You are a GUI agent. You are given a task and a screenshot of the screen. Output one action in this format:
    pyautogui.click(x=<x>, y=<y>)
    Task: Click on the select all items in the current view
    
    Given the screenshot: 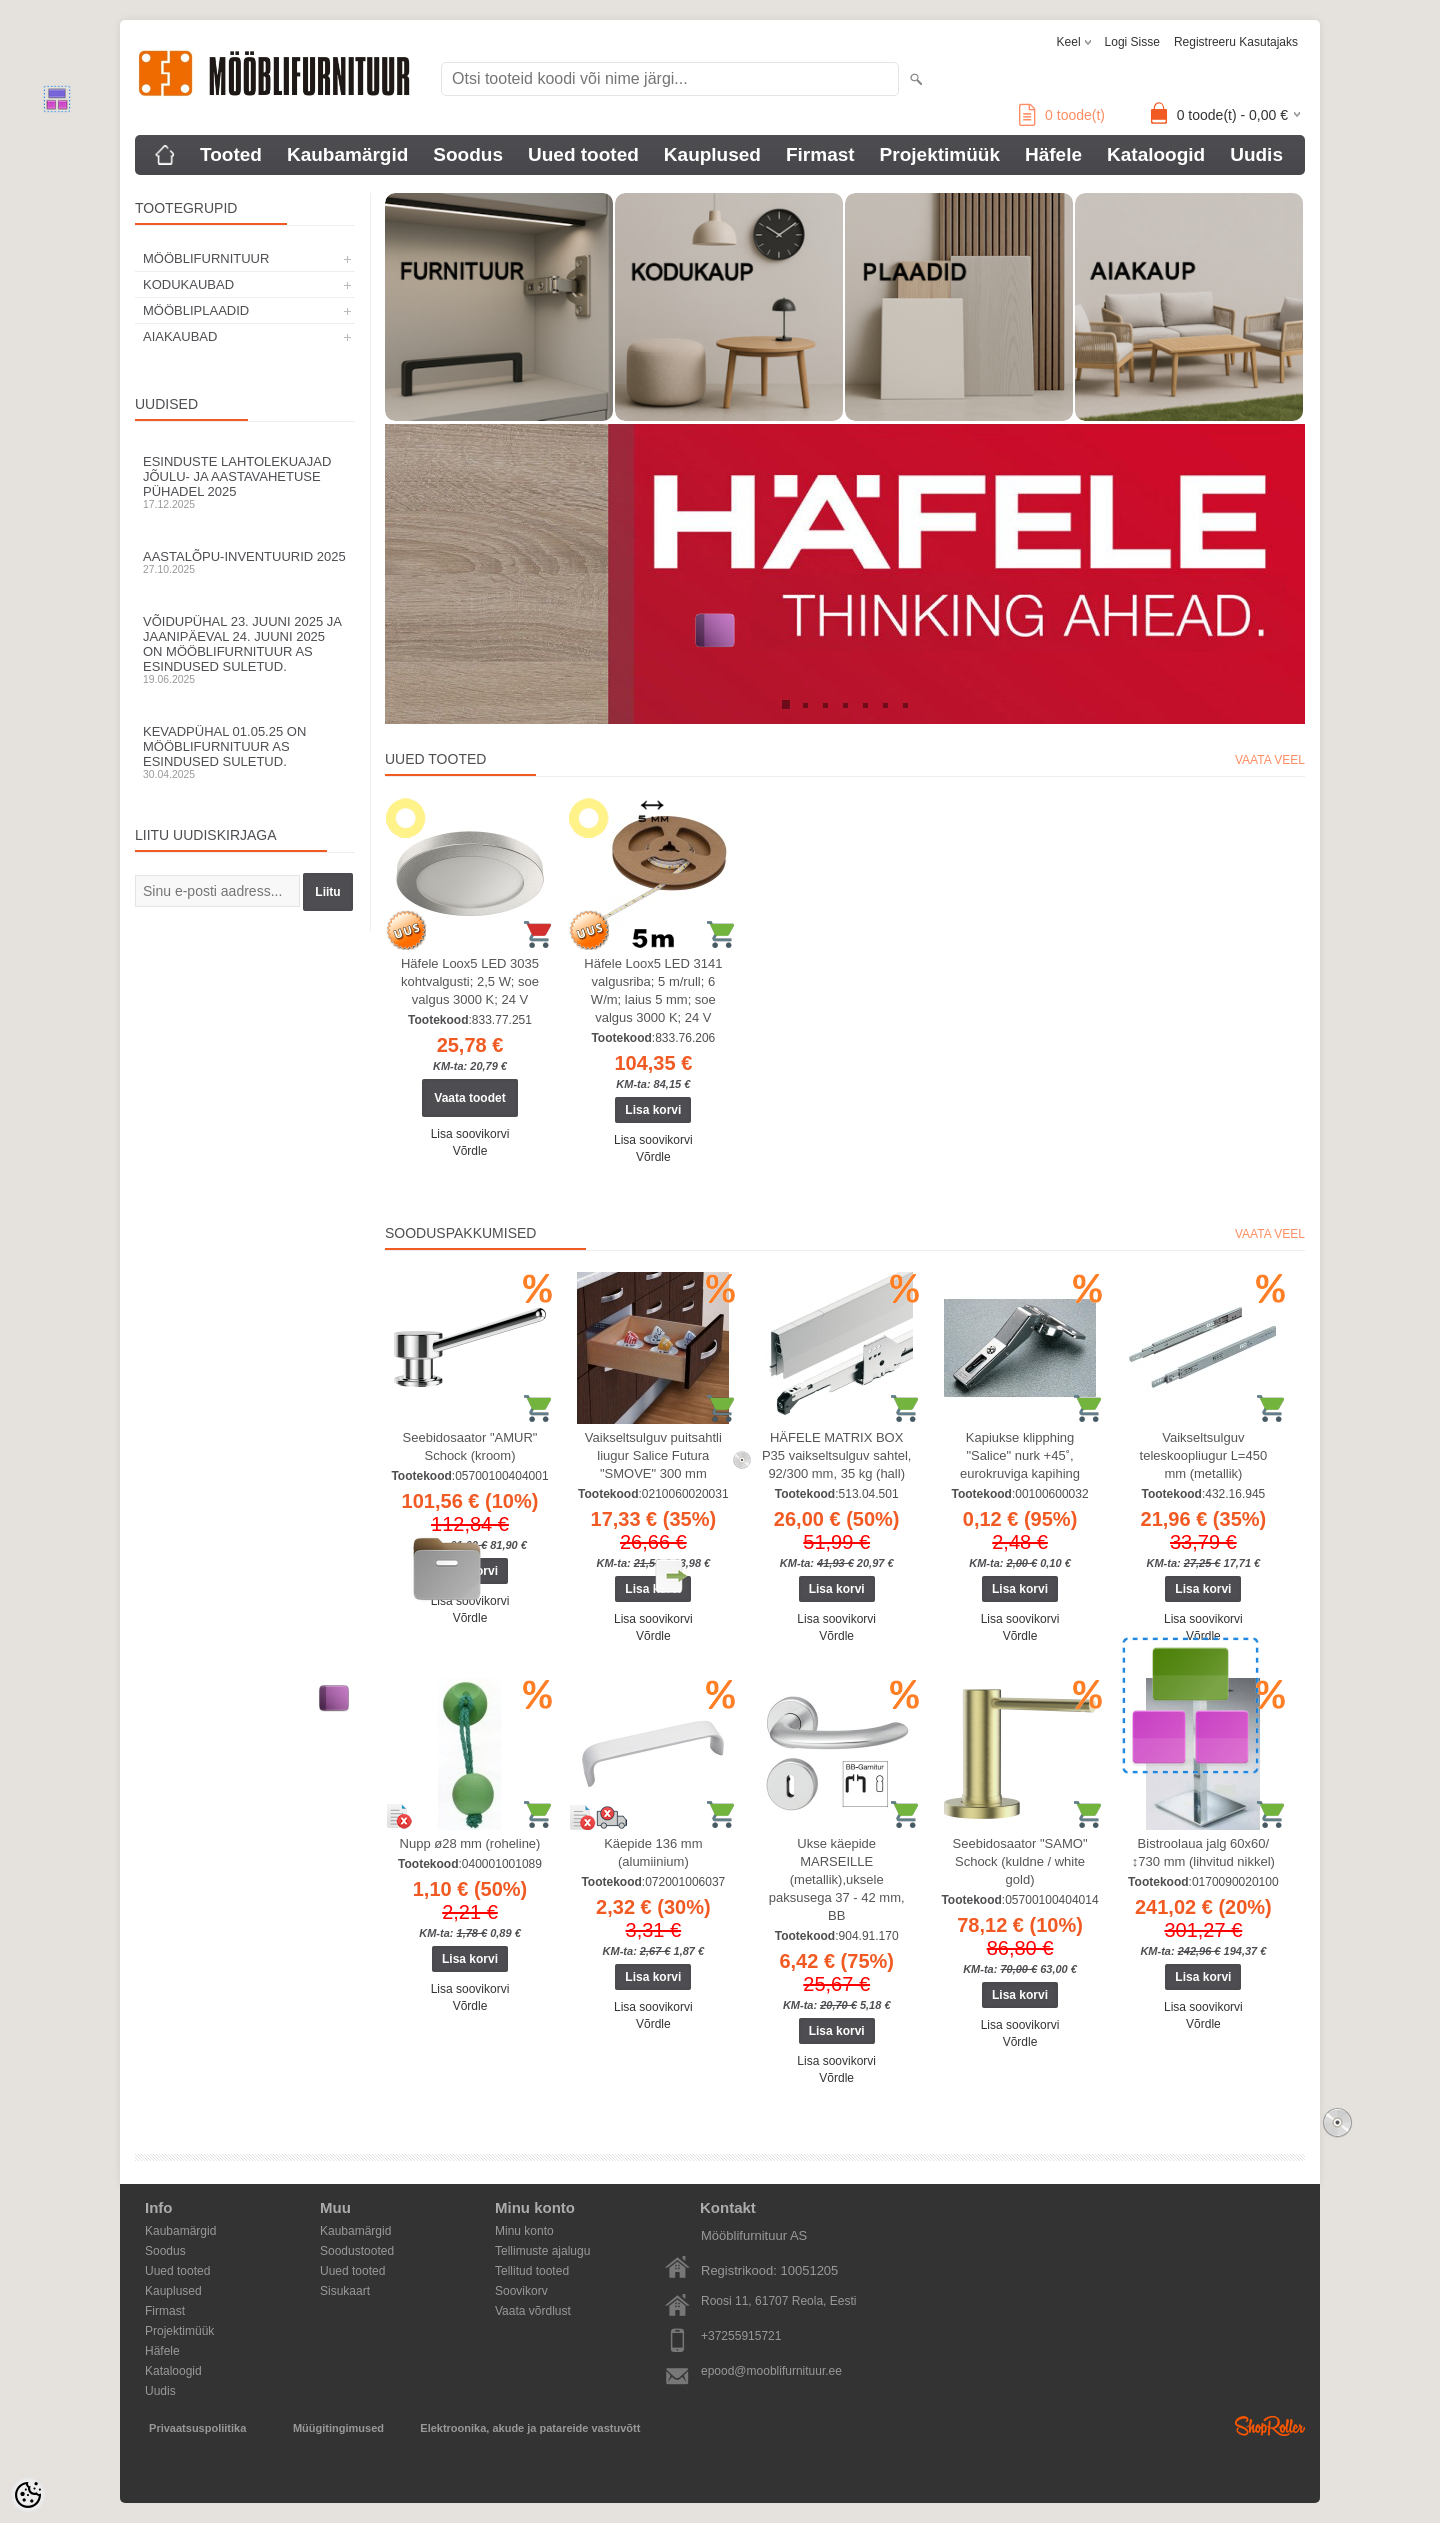 What is the action you would take?
    pyautogui.click(x=57, y=99)
    